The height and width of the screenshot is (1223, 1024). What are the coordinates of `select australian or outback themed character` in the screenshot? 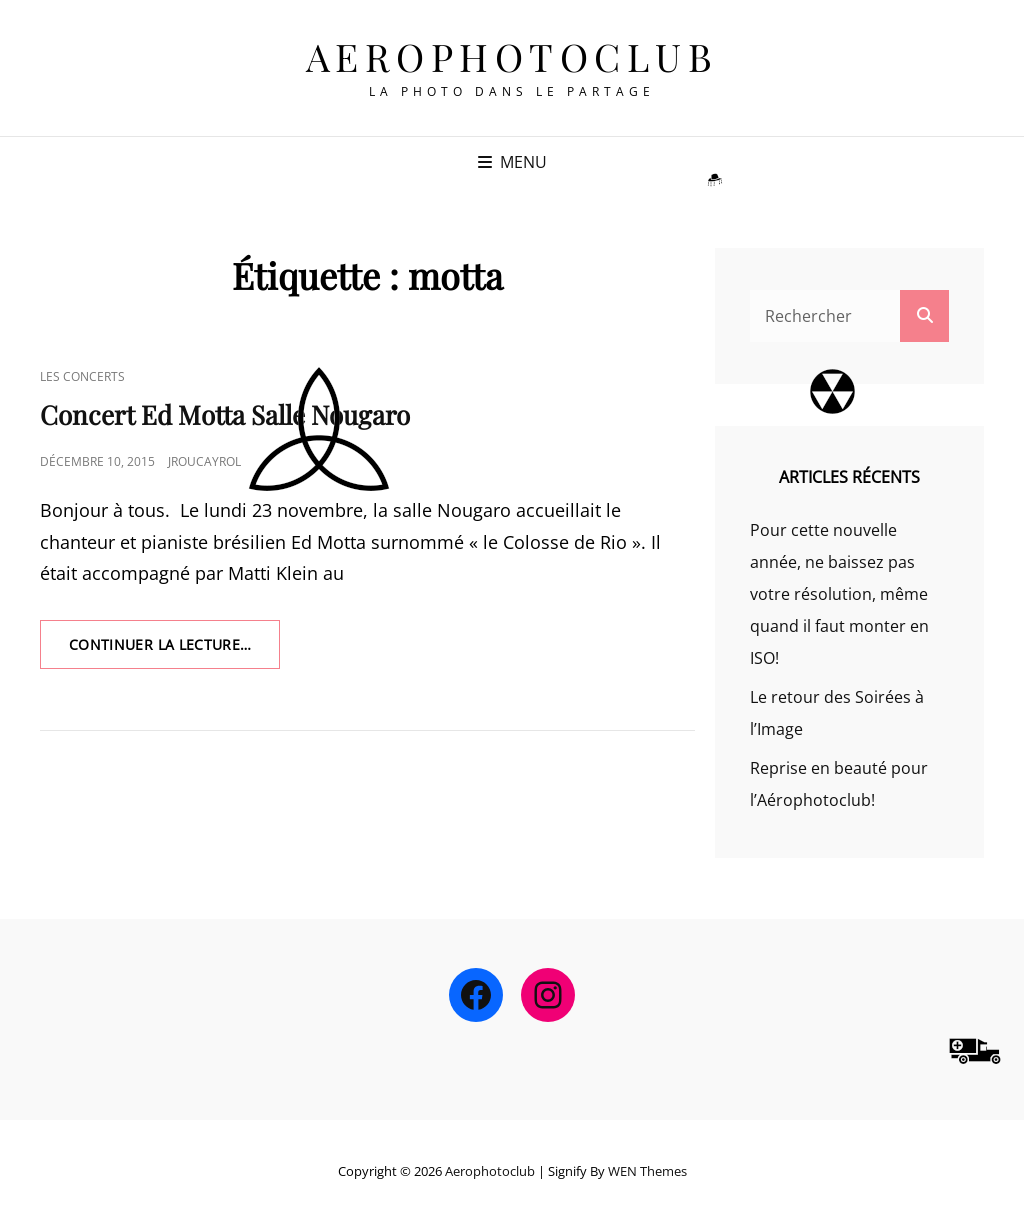 It's located at (715, 180).